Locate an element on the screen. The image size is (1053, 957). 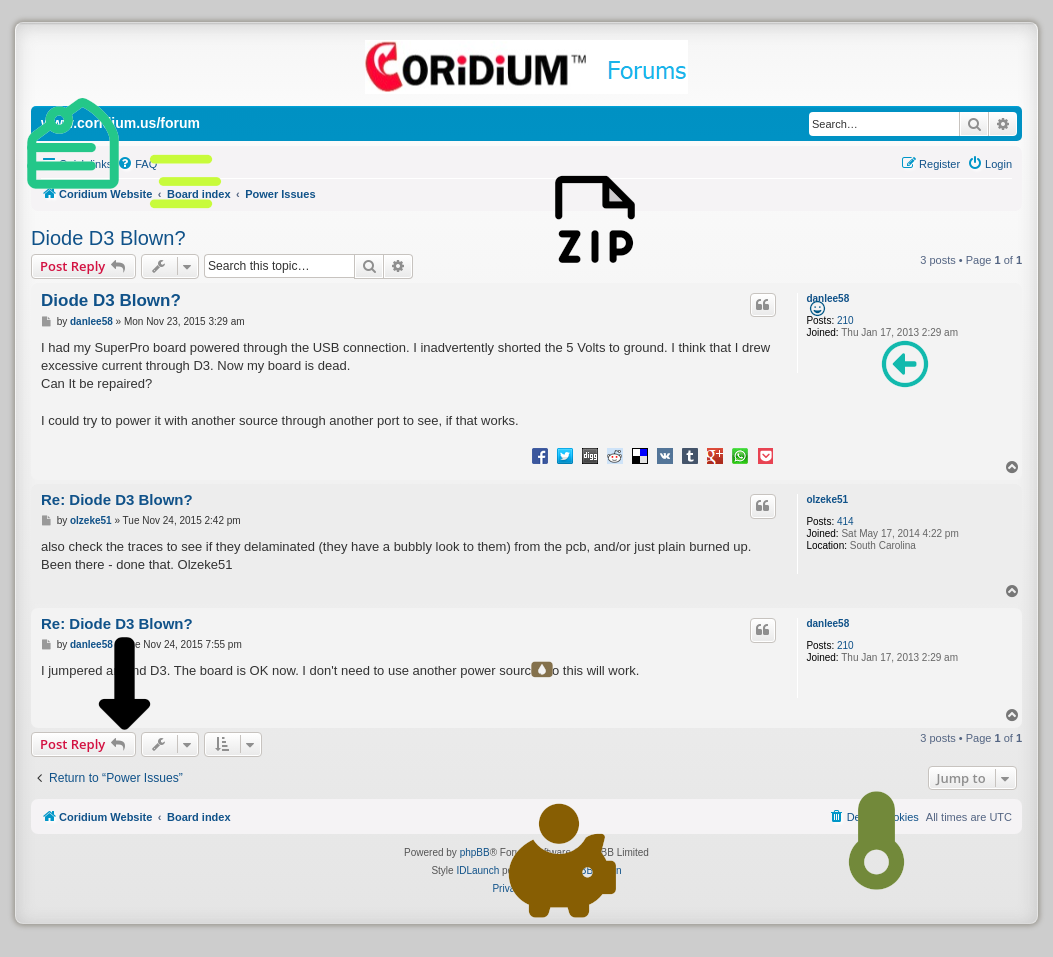
indicates freezing or lowest temperature setting is located at coordinates (876, 840).